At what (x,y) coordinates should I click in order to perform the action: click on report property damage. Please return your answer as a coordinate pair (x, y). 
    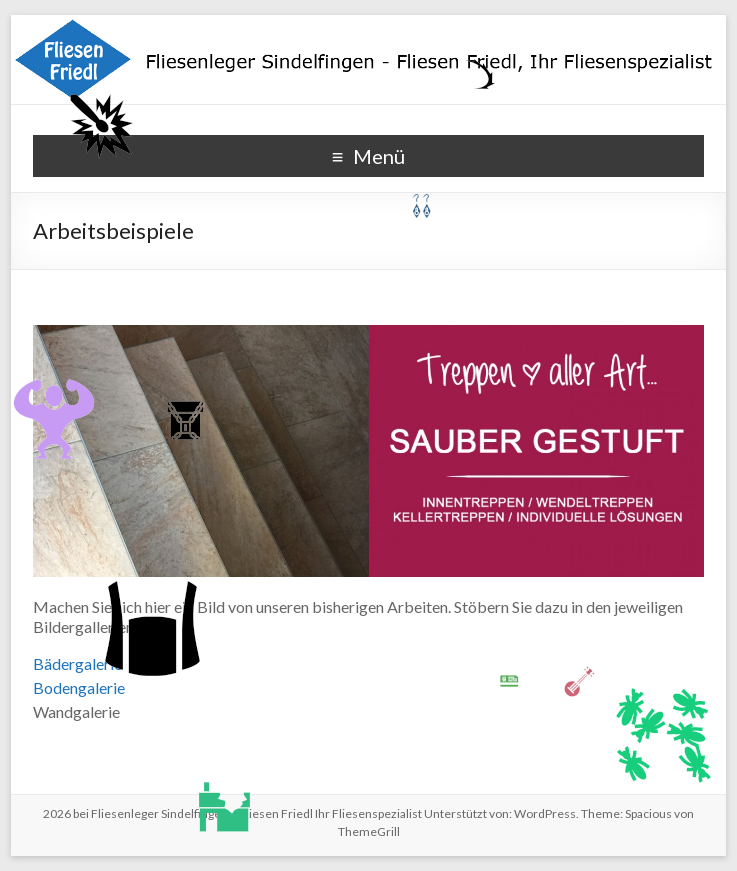
    Looking at the image, I should click on (223, 805).